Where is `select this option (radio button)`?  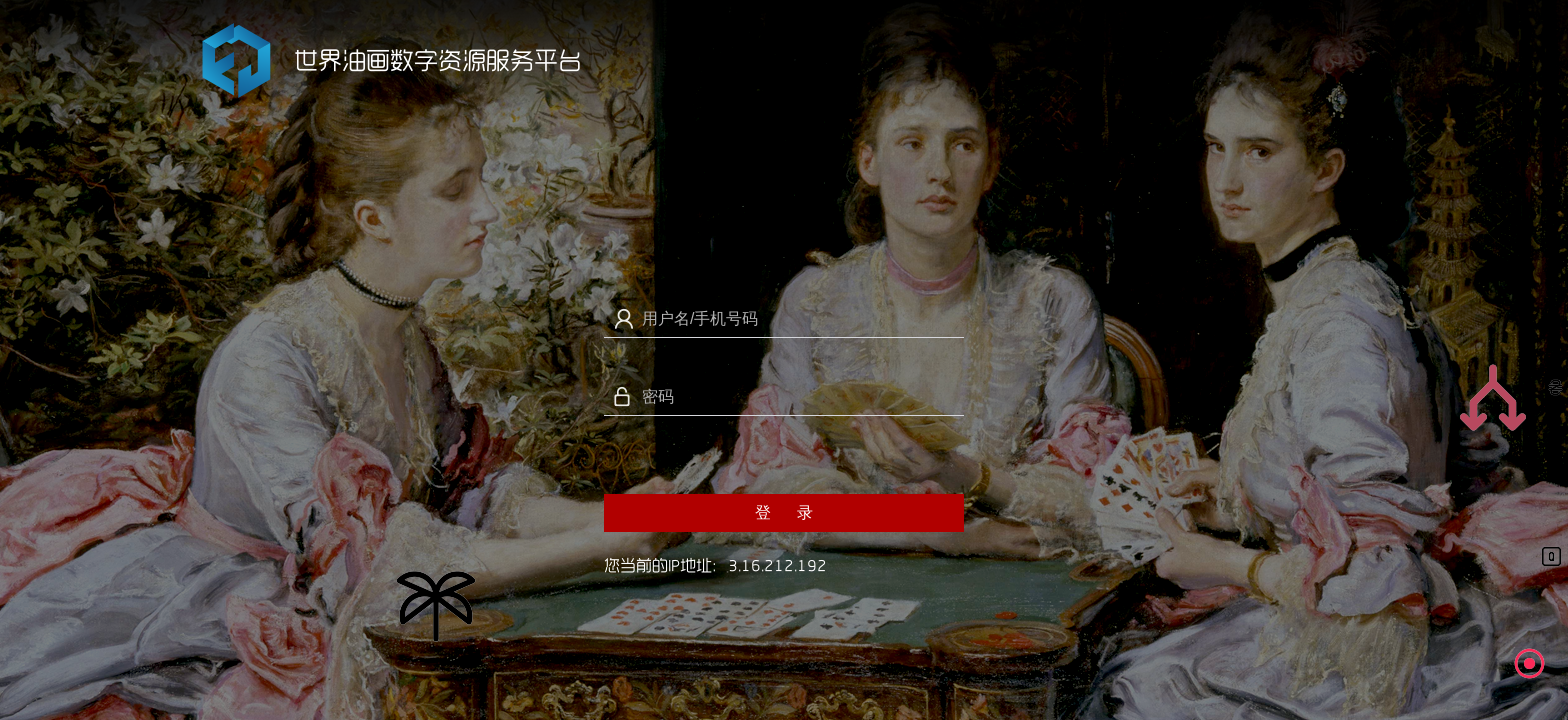 select this option (radio button) is located at coordinates (1529, 663).